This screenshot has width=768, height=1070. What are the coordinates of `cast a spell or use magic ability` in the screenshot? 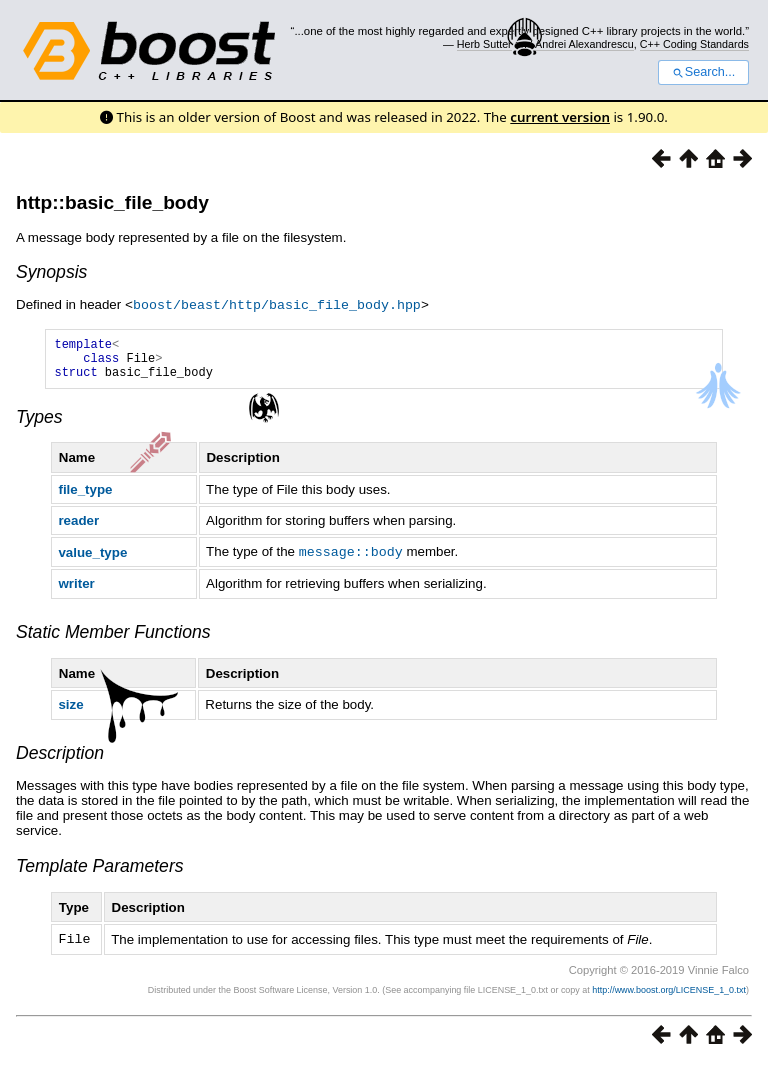 It's located at (151, 452).